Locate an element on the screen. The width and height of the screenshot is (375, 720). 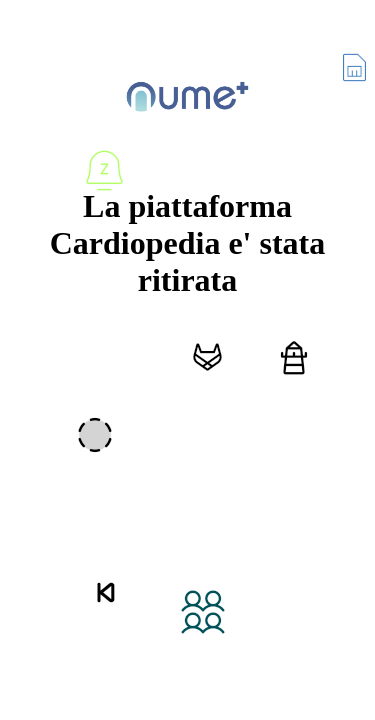
indicates loading or processing in progress is located at coordinates (95, 435).